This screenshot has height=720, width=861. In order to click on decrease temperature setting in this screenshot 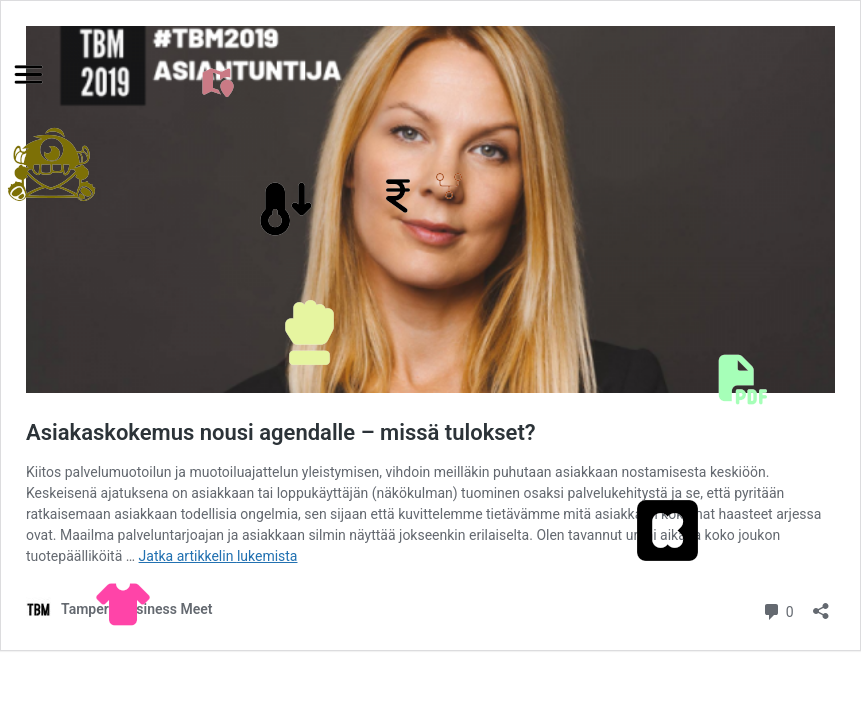, I will do `click(285, 209)`.